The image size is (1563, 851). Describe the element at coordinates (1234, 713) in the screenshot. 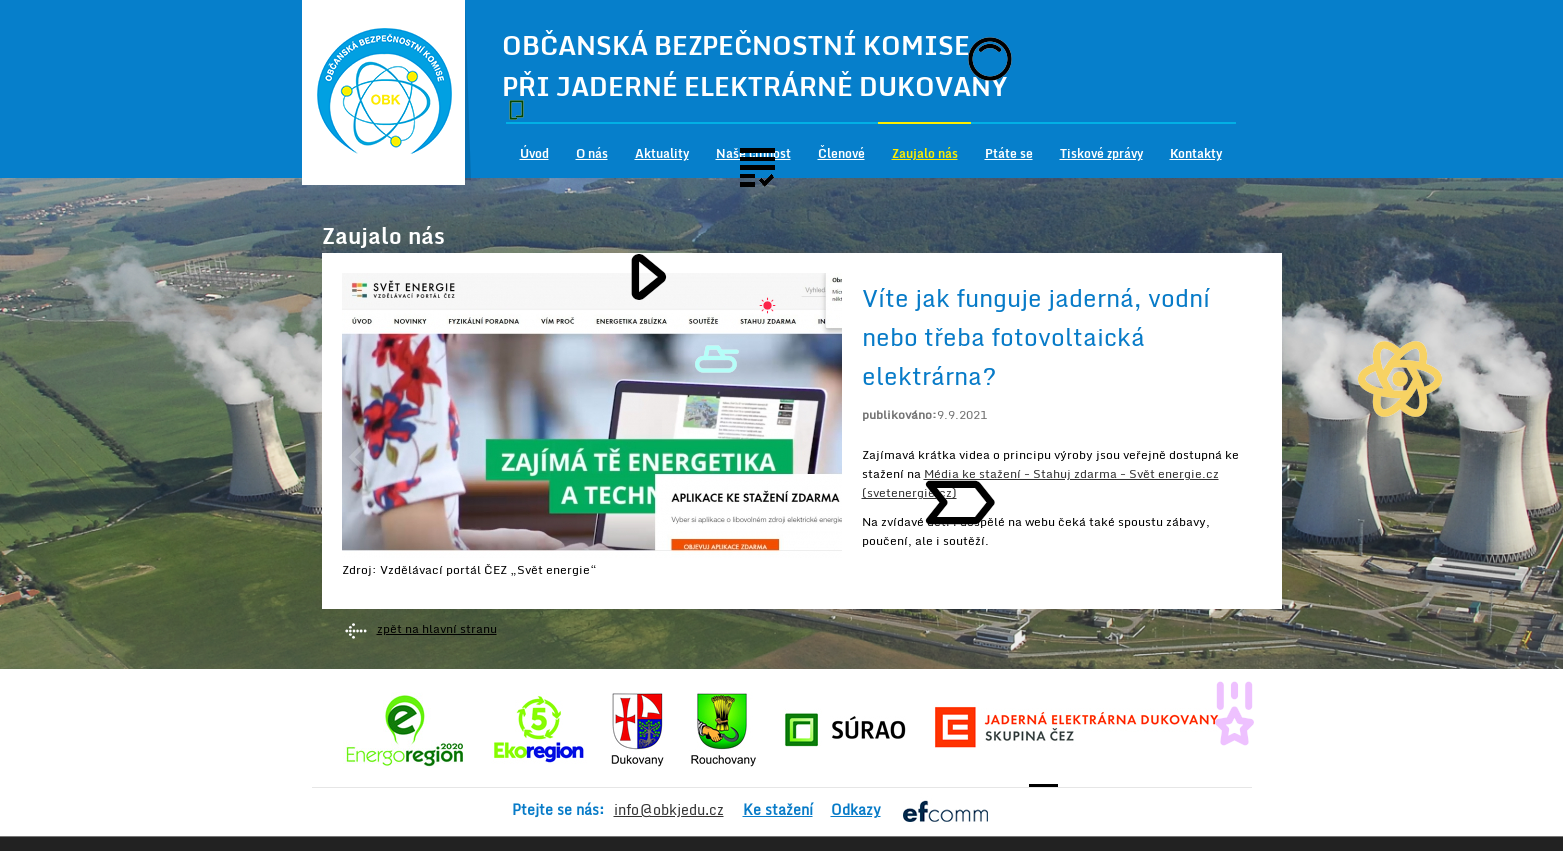

I see `view achievements or awards` at that location.